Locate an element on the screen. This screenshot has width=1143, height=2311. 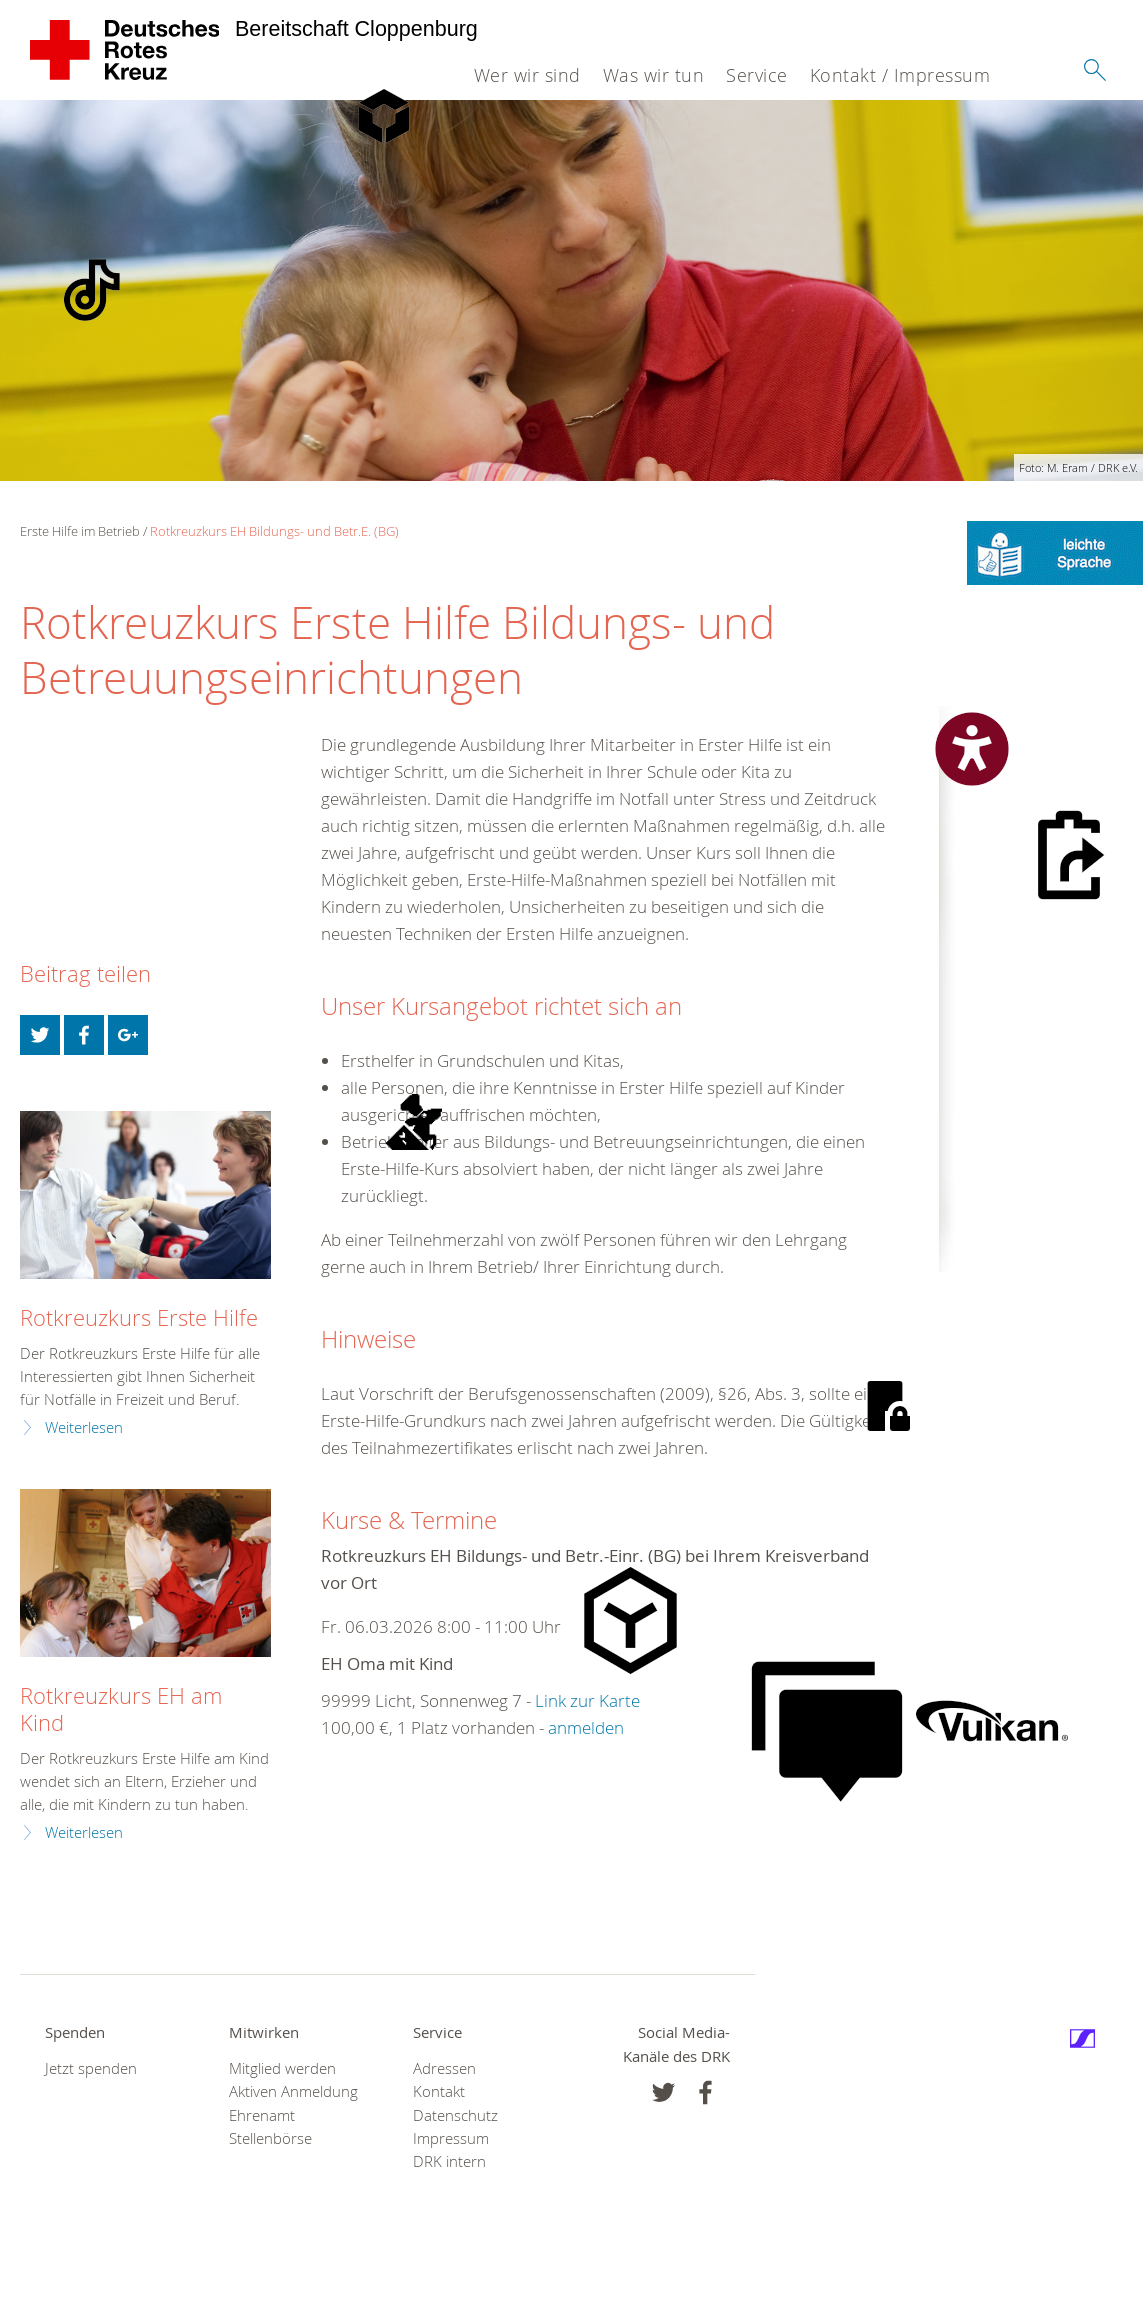
visit the Sennheiser website or app is located at coordinates (1082, 2038).